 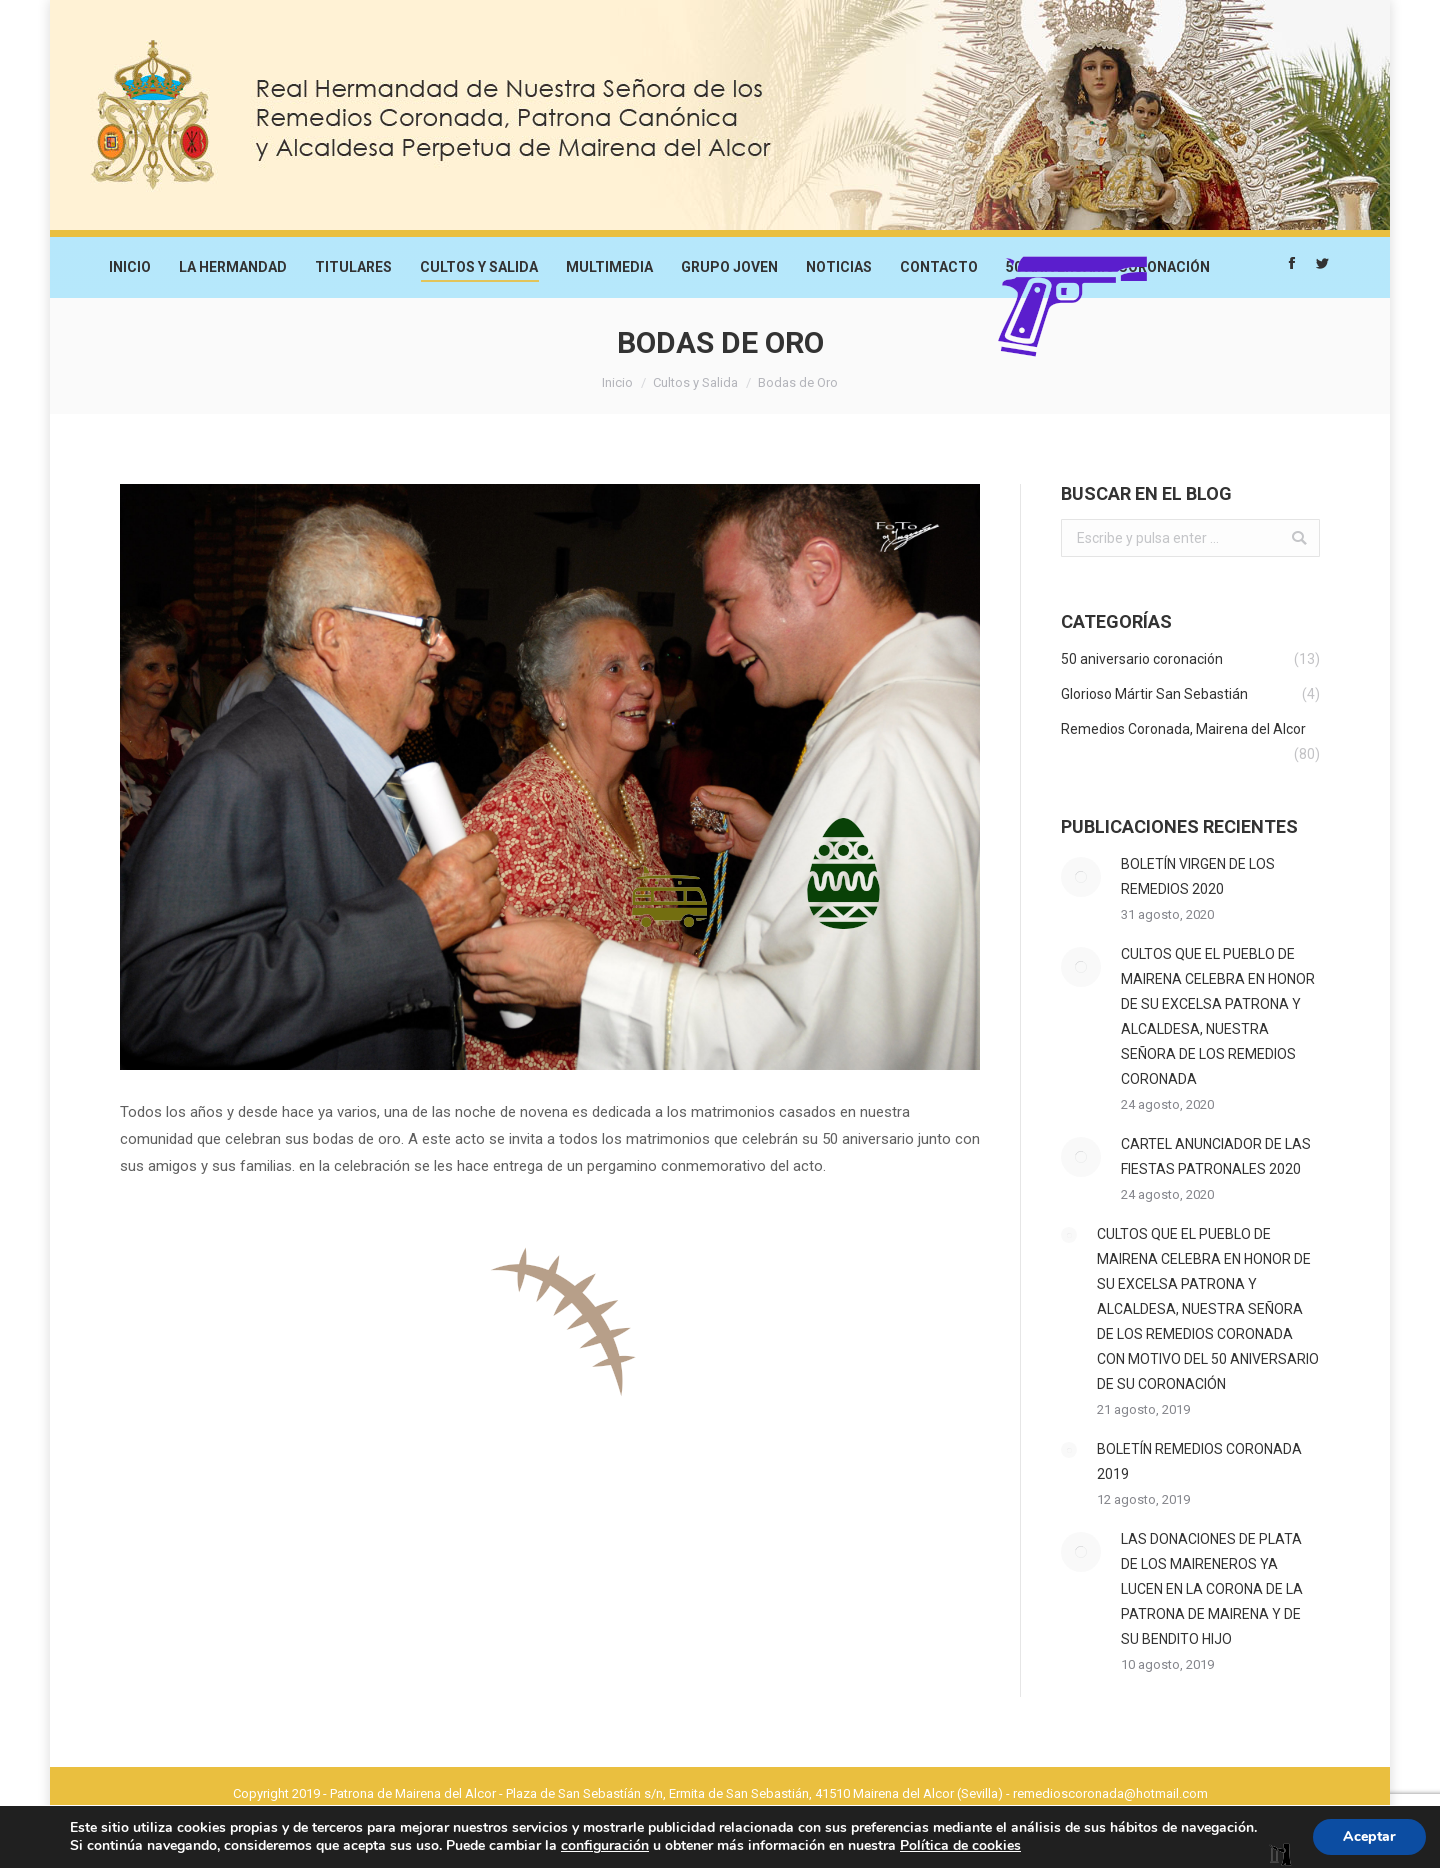 What do you see at coordinates (1280, 1854) in the screenshot?
I see `access playground or recreational areas` at bounding box center [1280, 1854].